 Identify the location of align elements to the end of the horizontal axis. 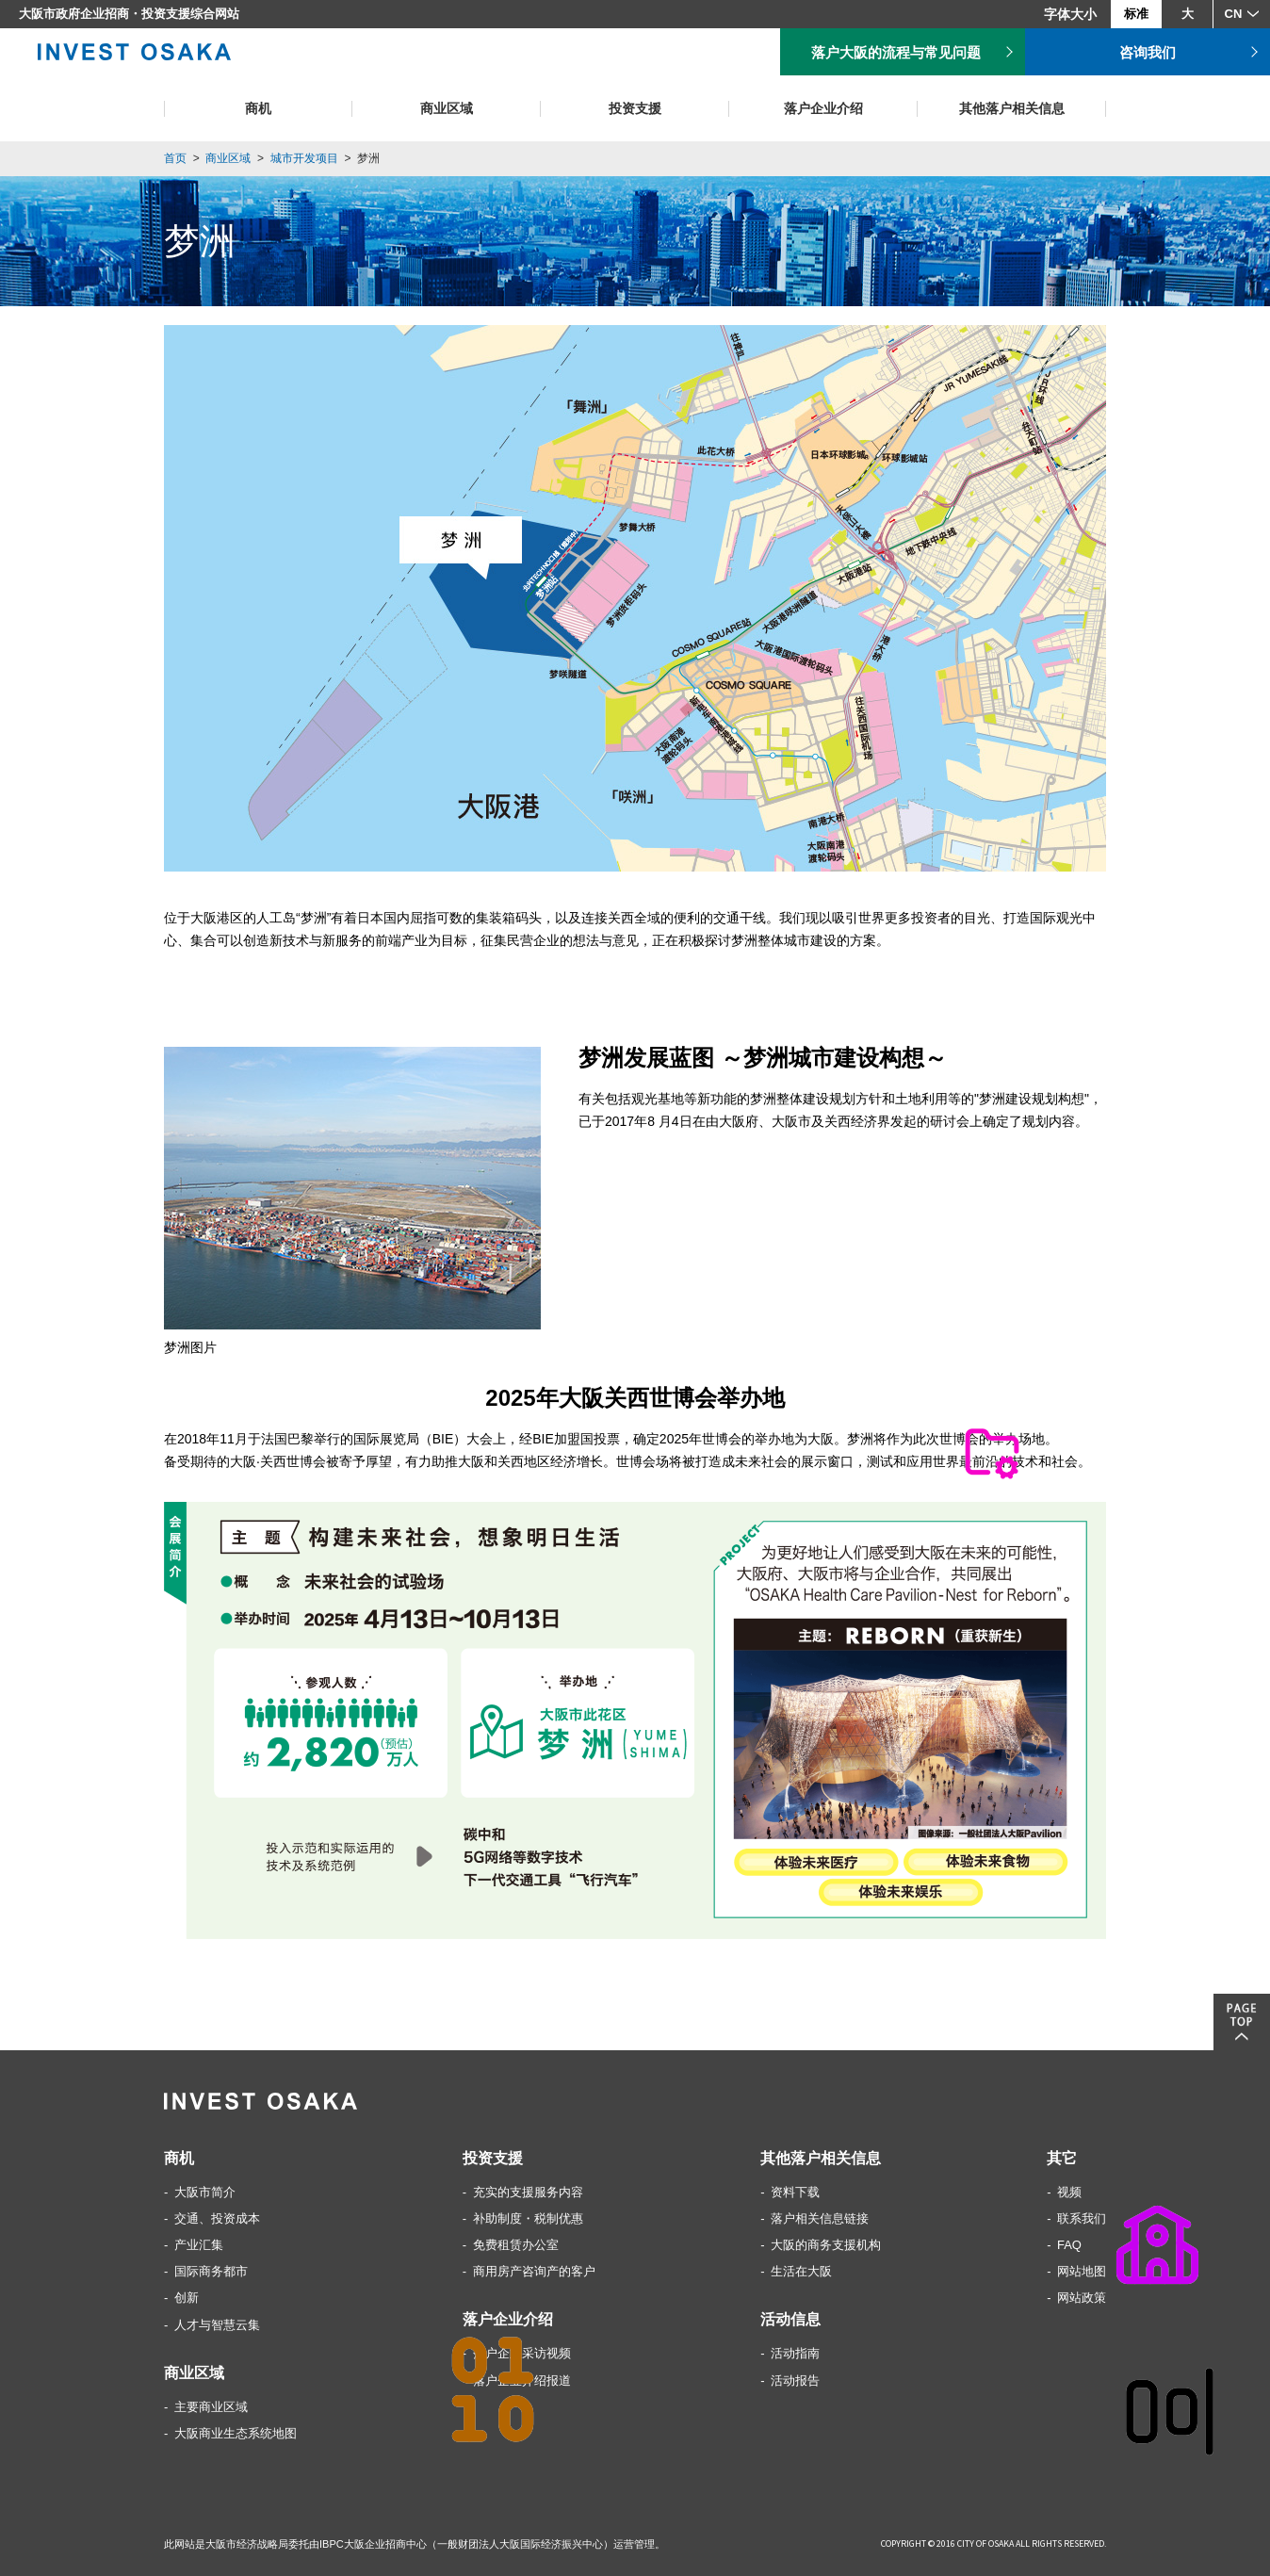
(1169, 2411).